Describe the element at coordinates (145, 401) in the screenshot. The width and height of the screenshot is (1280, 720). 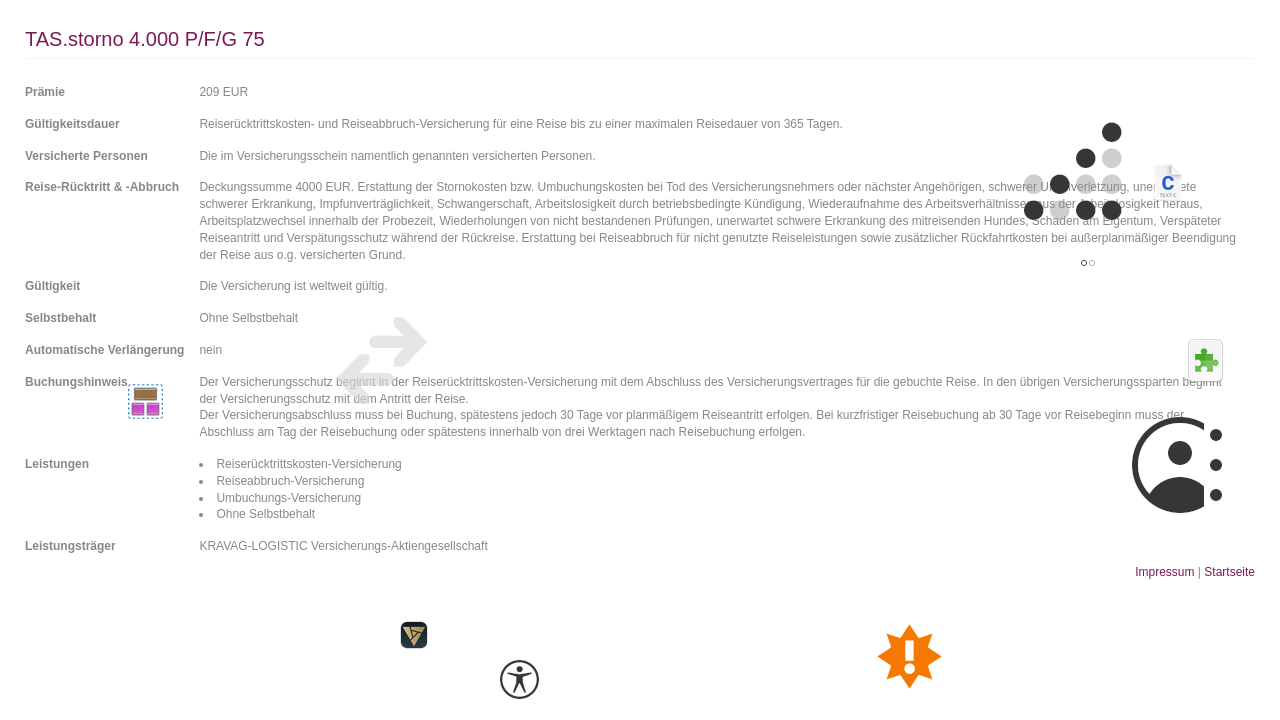
I see `select all items in the current view` at that location.